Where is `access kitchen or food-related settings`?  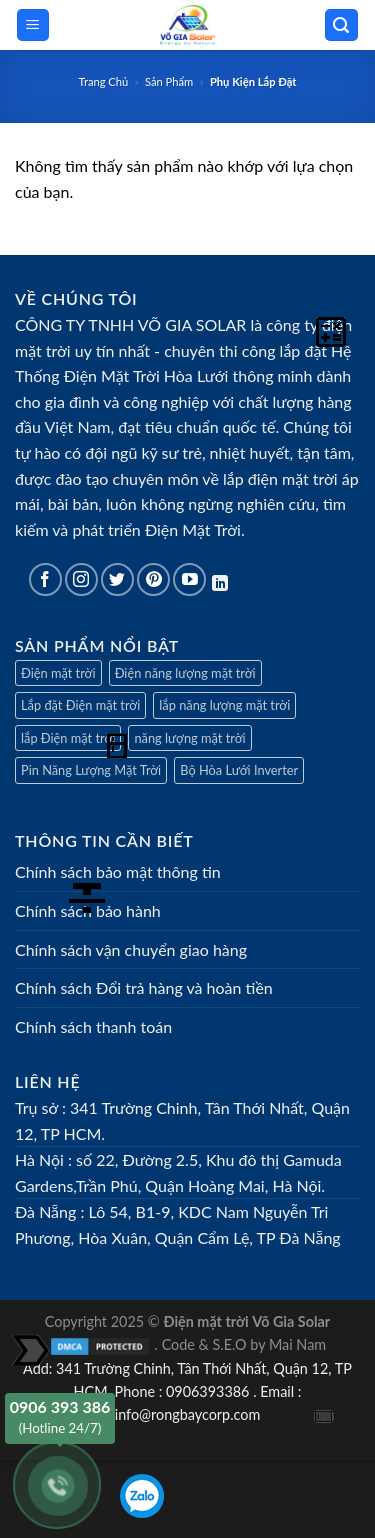 access kitchen or food-related settings is located at coordinates (117, 746).